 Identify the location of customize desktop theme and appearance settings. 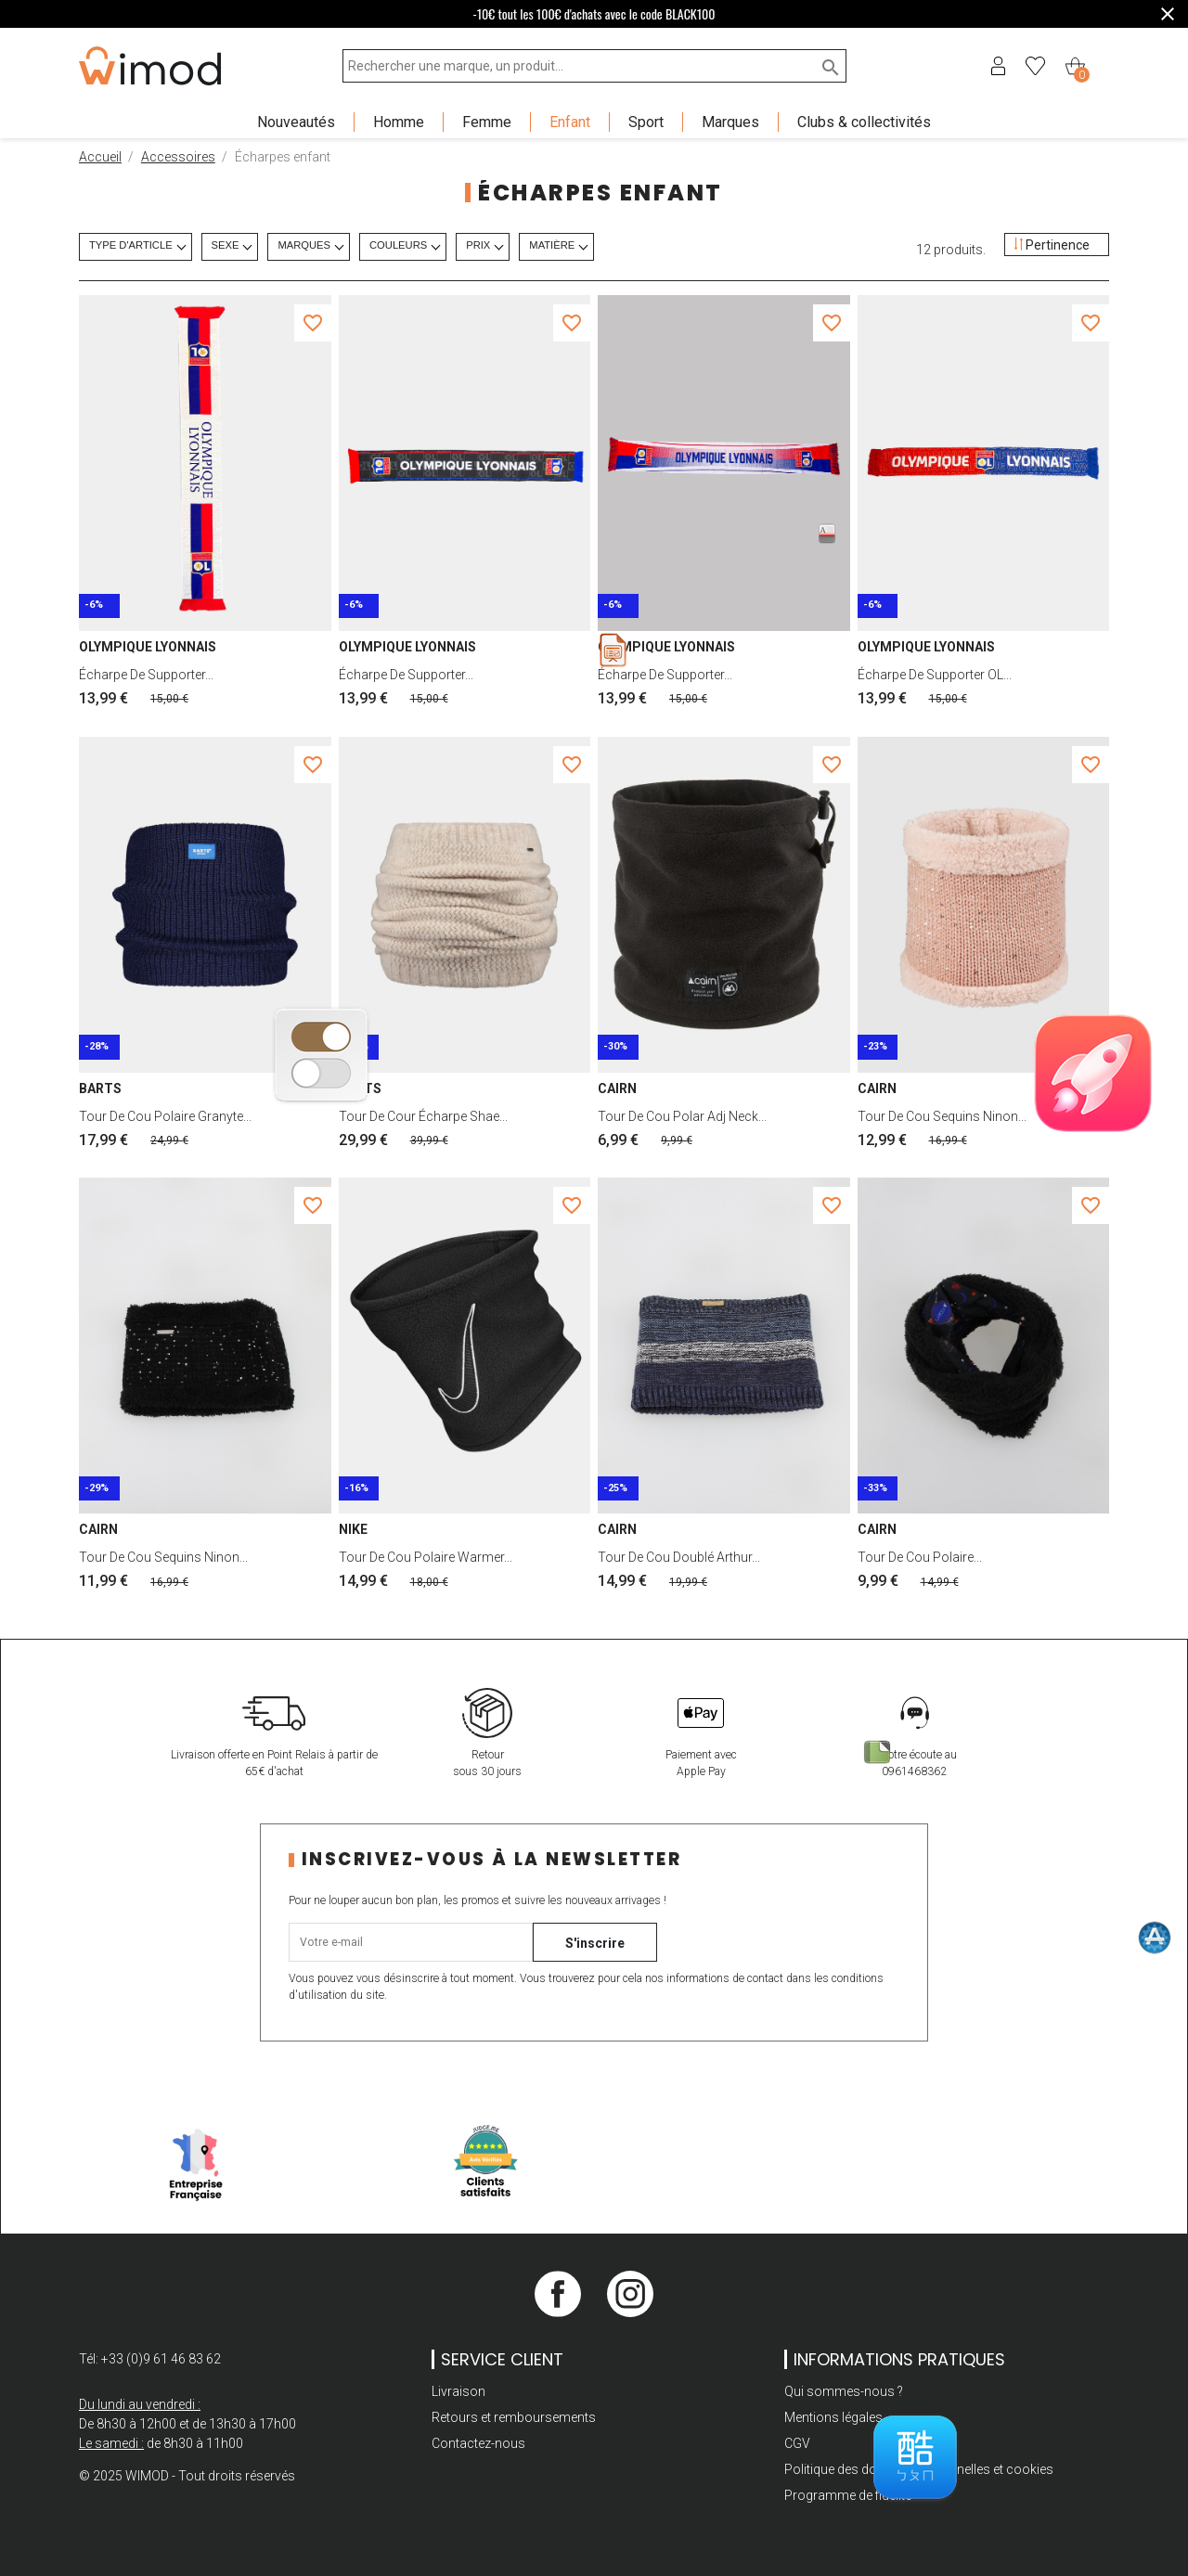
(877, 1752).